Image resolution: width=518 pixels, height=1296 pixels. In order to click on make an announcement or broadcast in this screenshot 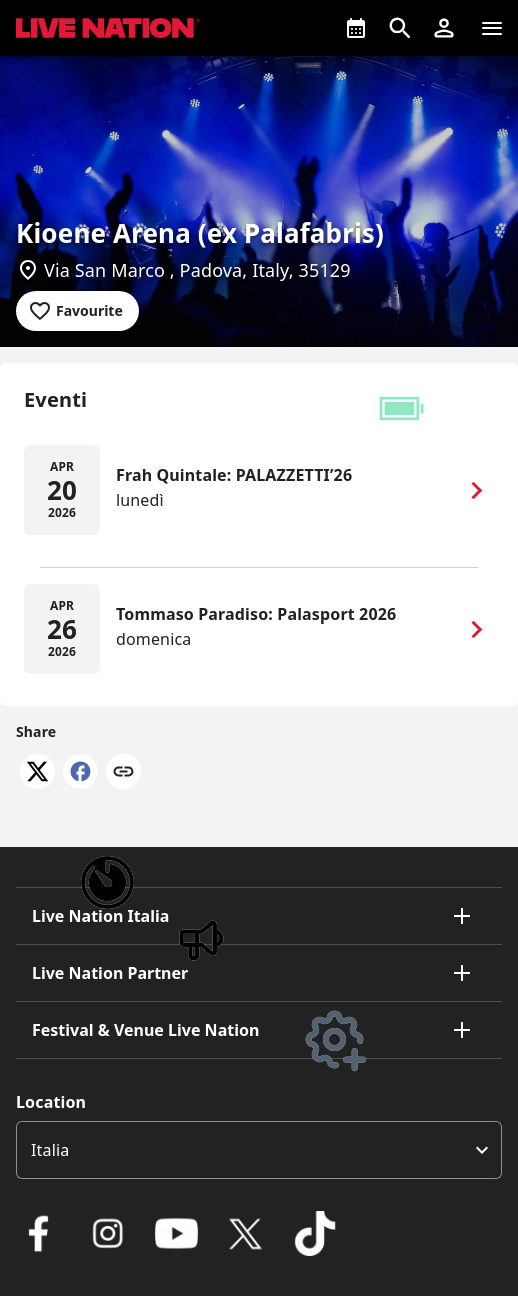, I will do `click(201, 940)`.